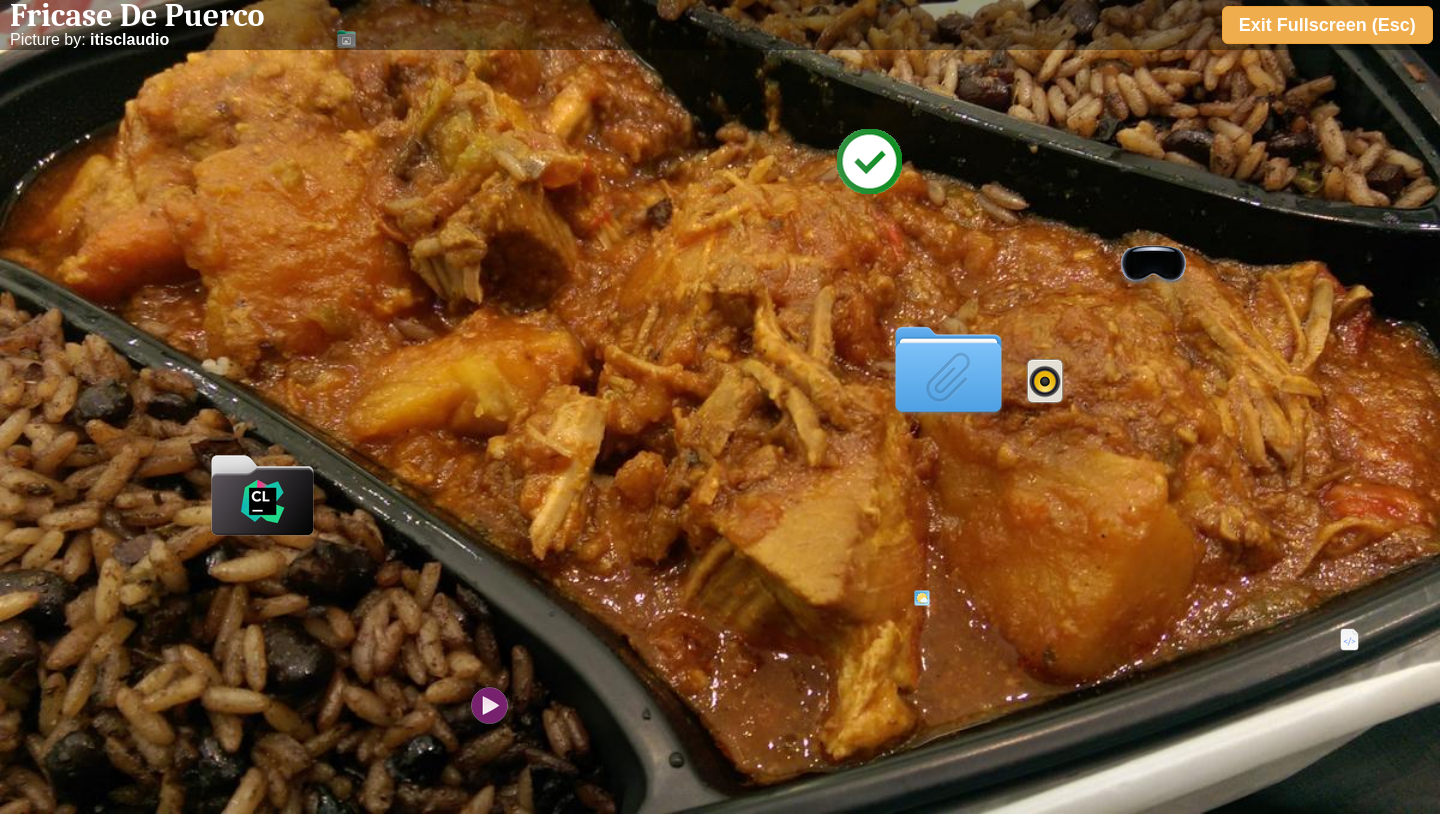  I want to click on indicates video content or media files, so click(489, 705).